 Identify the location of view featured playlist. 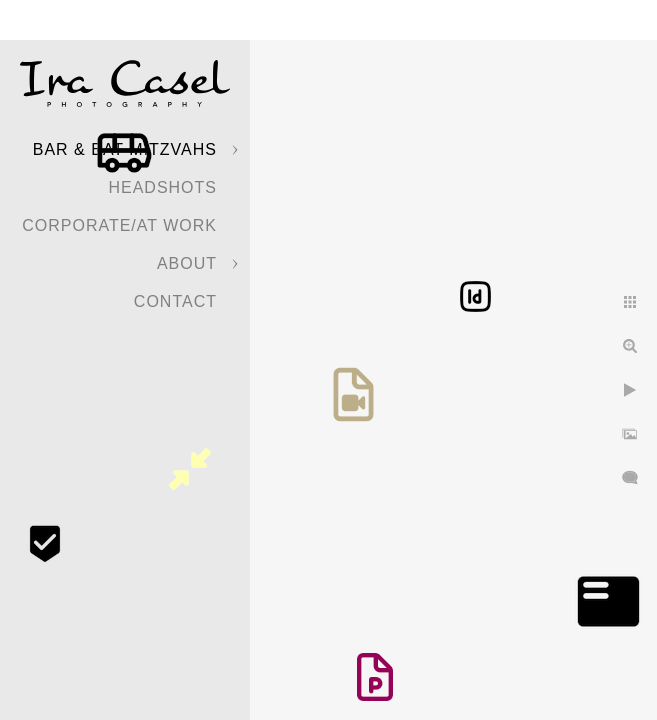
(608, 601).